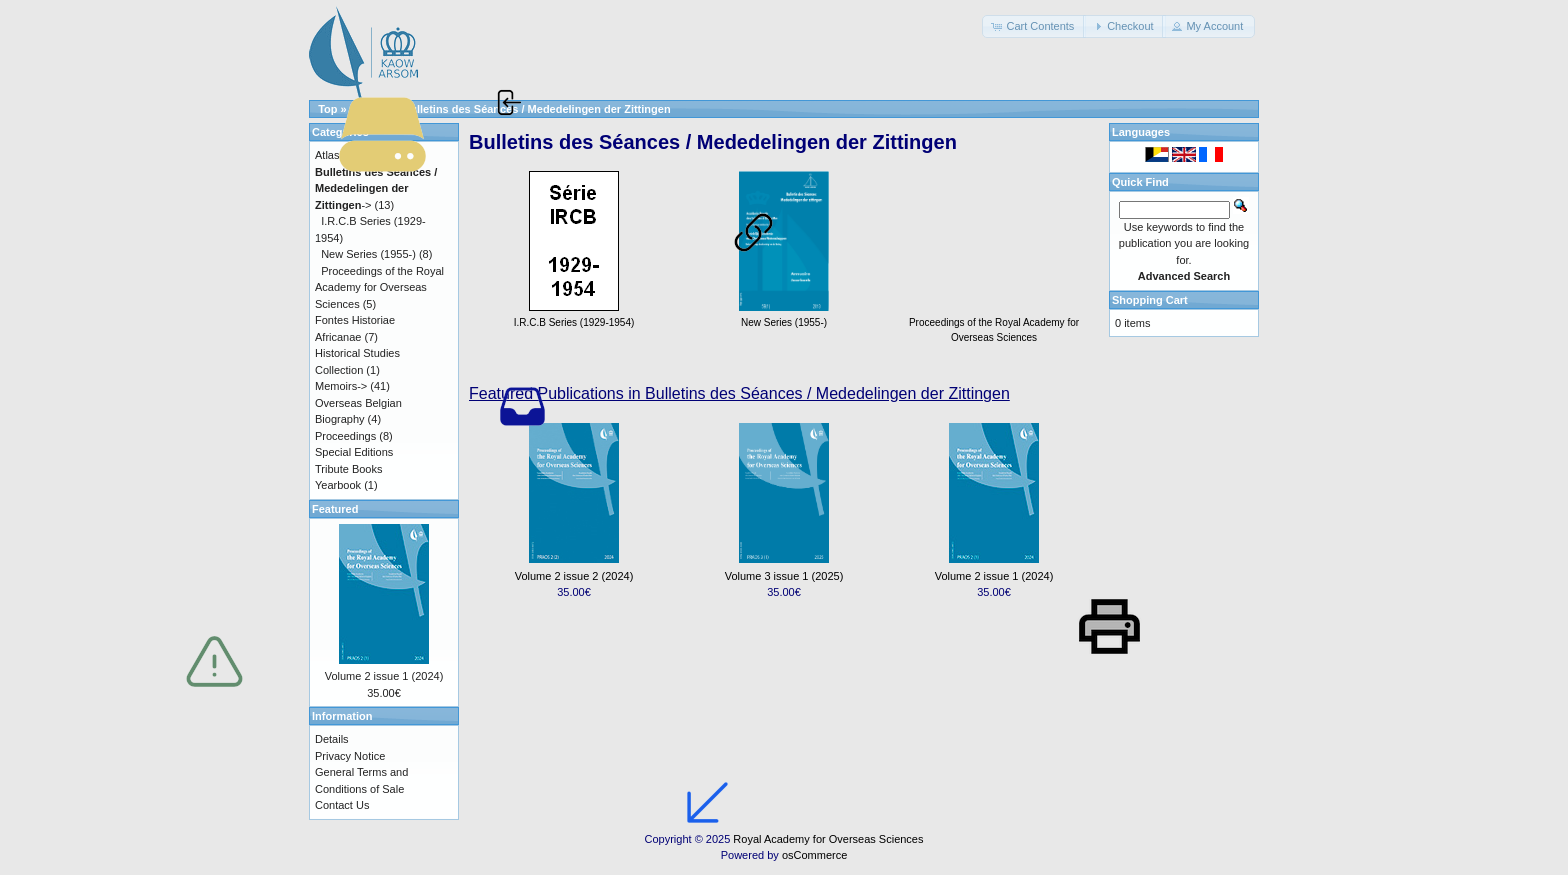 The height and width of the screenshot is (875, 1568). What do you see at coordinates (1109, 626) in the screenshot?
I see `print the current document or page` at bounding box center [1109, 626].